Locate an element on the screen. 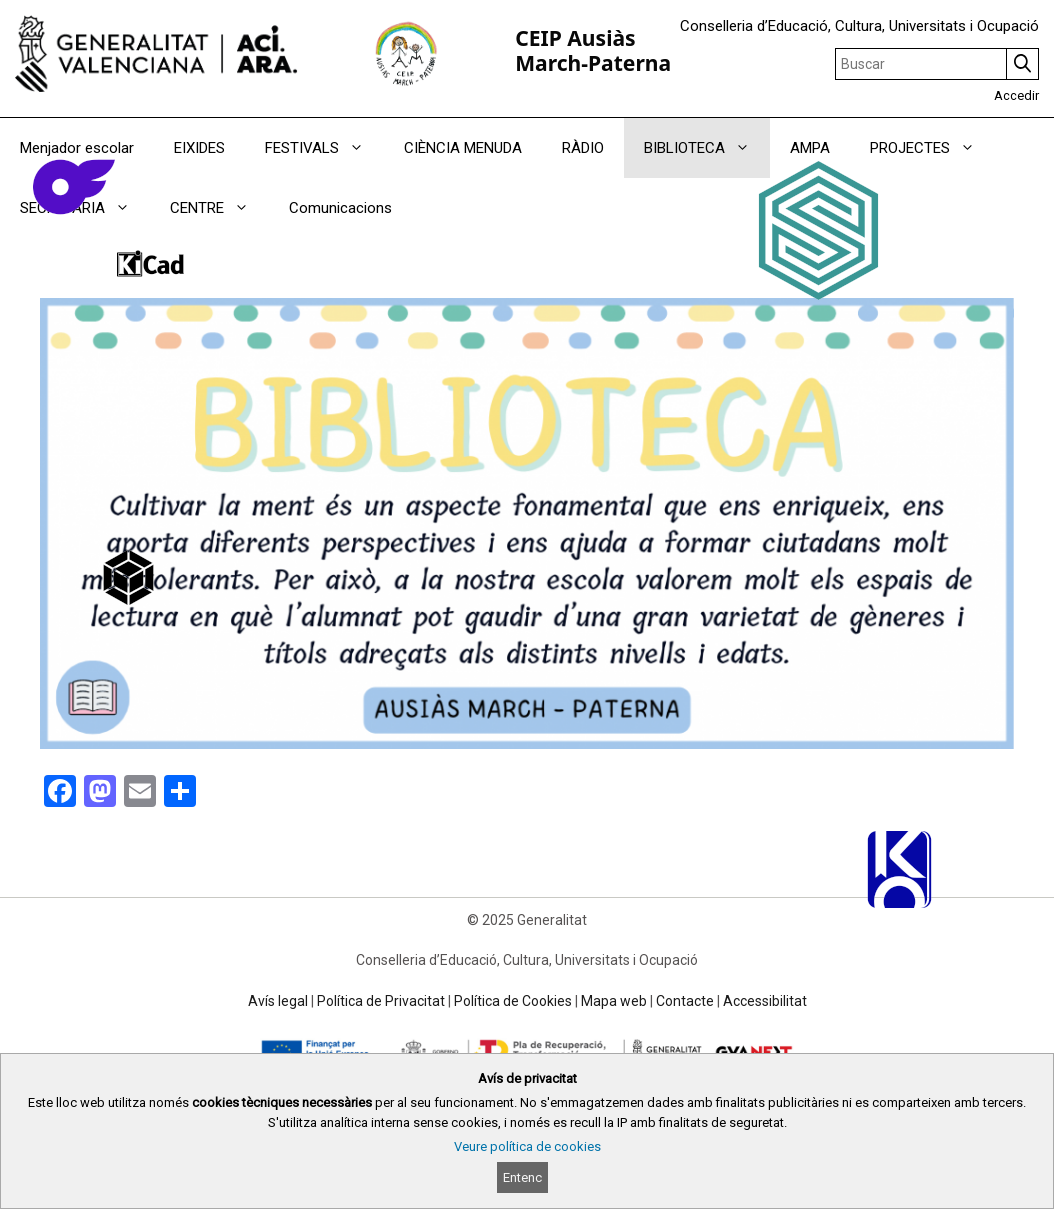 The width and height of the screenshot is (1054, 1209). open the OnlyFans app is located at coordinates (74, 187).